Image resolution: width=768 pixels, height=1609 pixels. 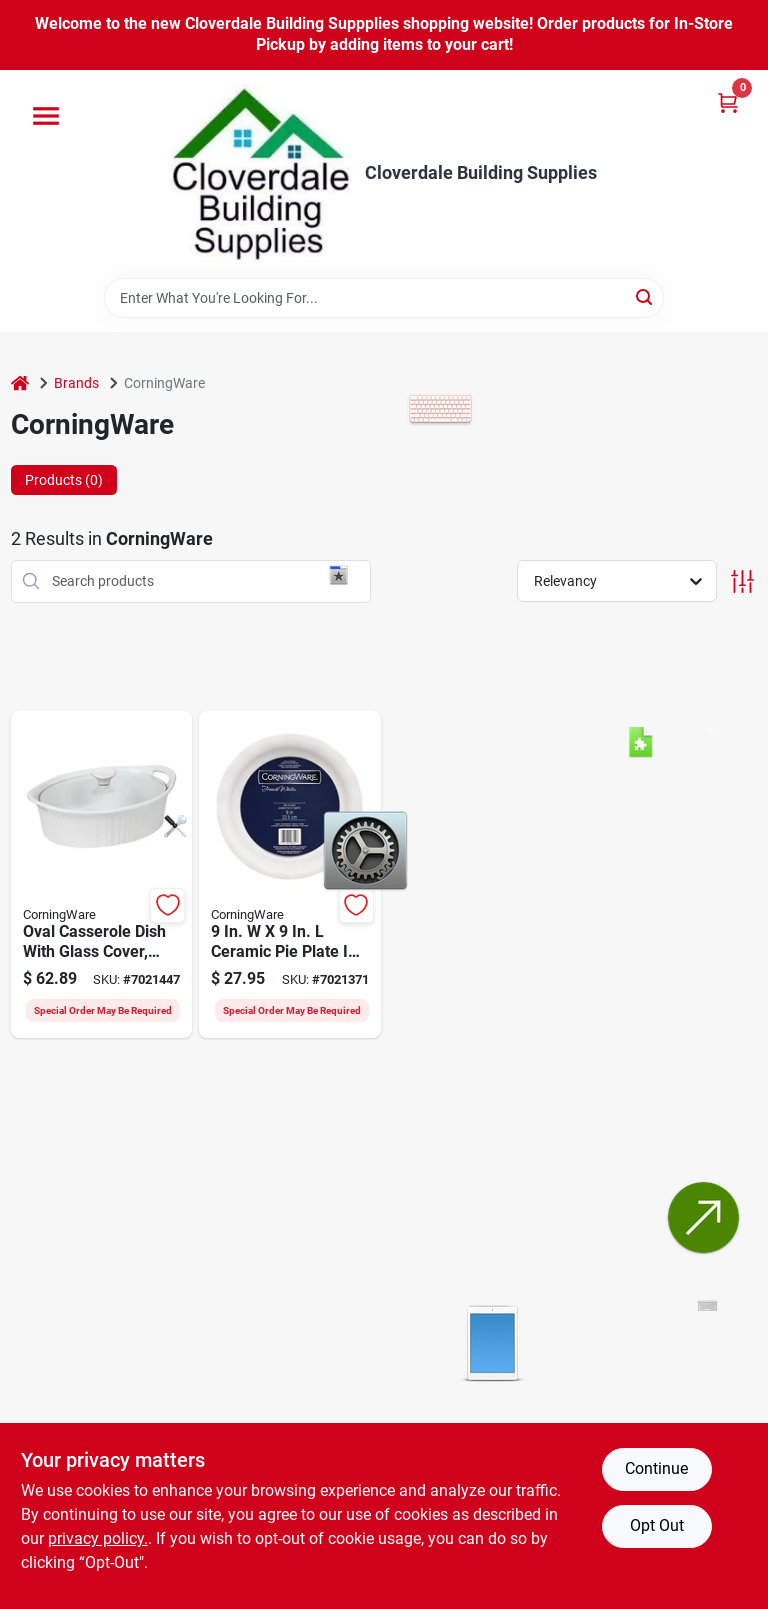 I want to click on indicates a connected iPad Mini device, so click(x=492, y=1336).